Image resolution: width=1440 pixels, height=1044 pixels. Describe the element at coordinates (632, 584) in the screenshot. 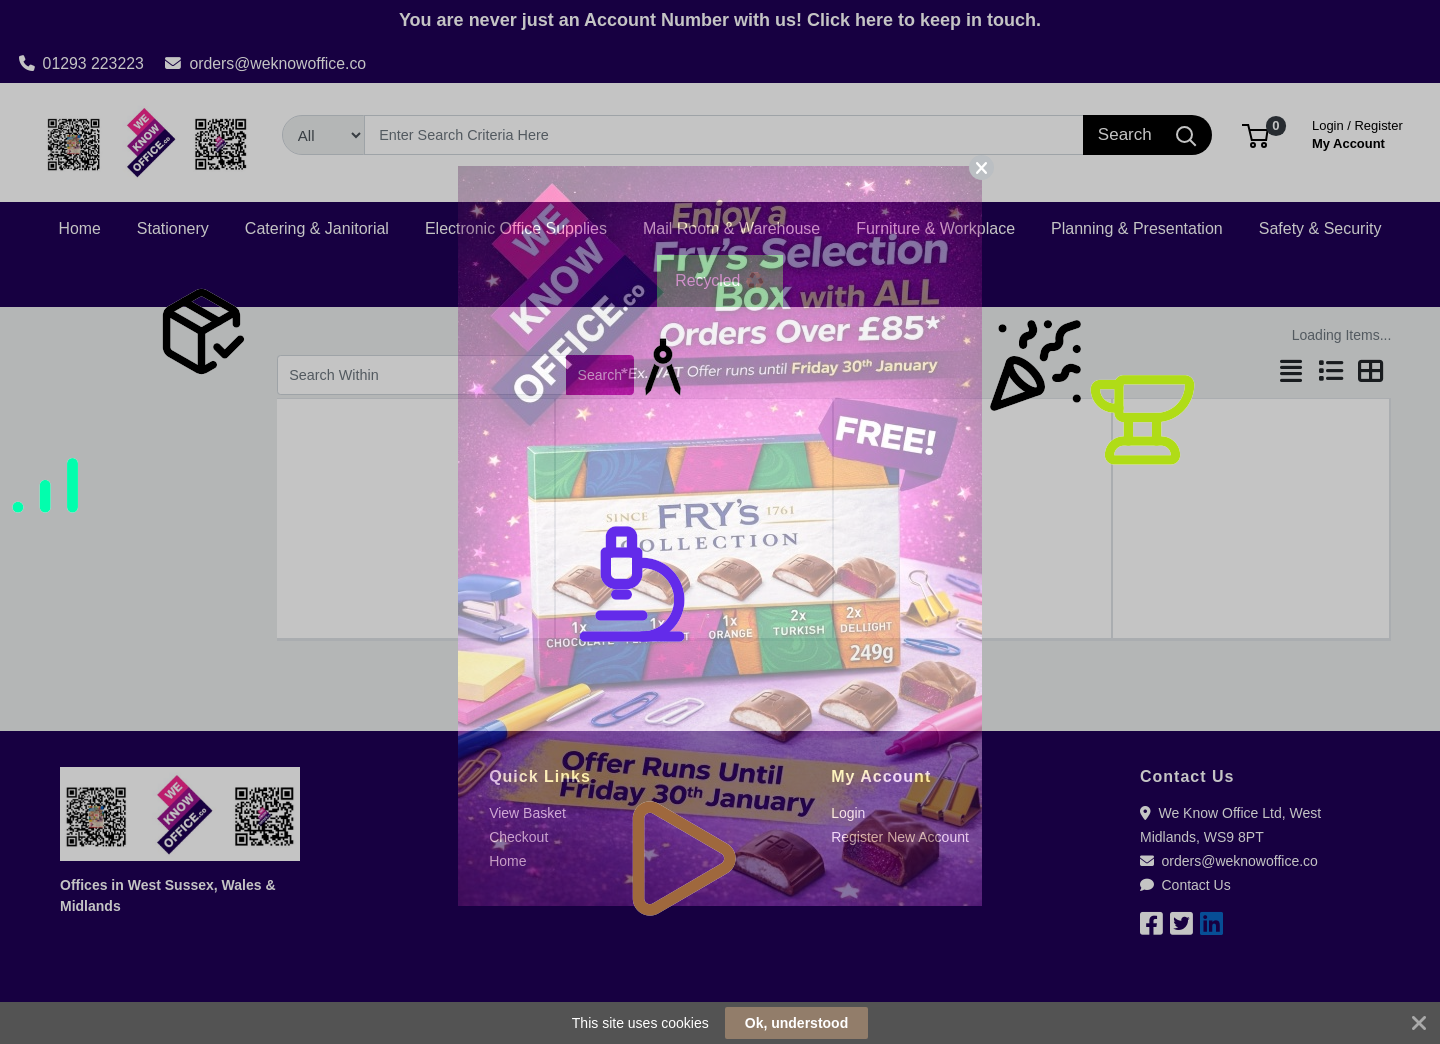

I see `access scientific or research tools` at that location.